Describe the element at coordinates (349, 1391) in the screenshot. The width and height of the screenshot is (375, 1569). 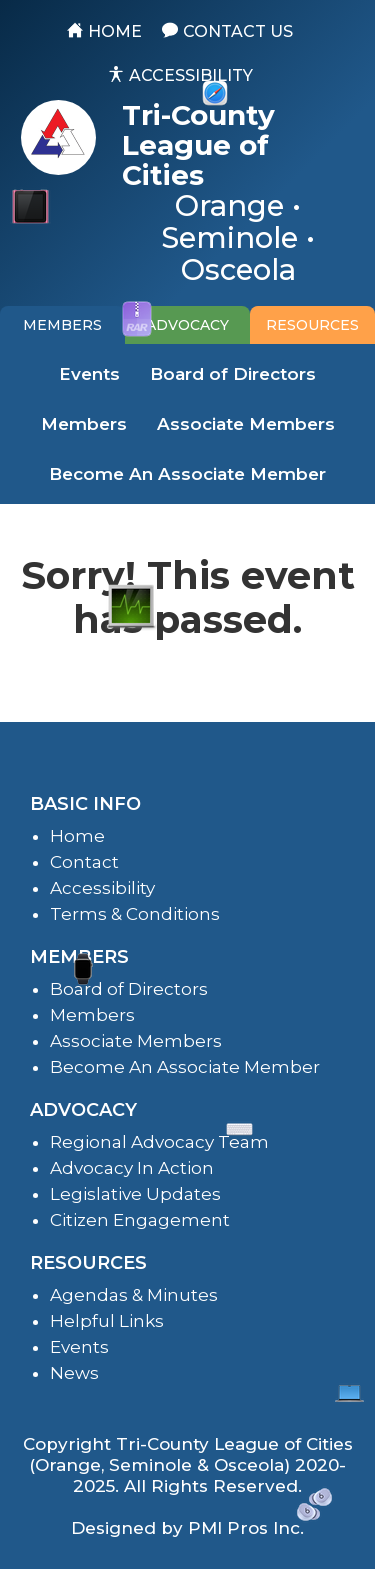
I see `represents this macbook pro device in system settings` at that location.